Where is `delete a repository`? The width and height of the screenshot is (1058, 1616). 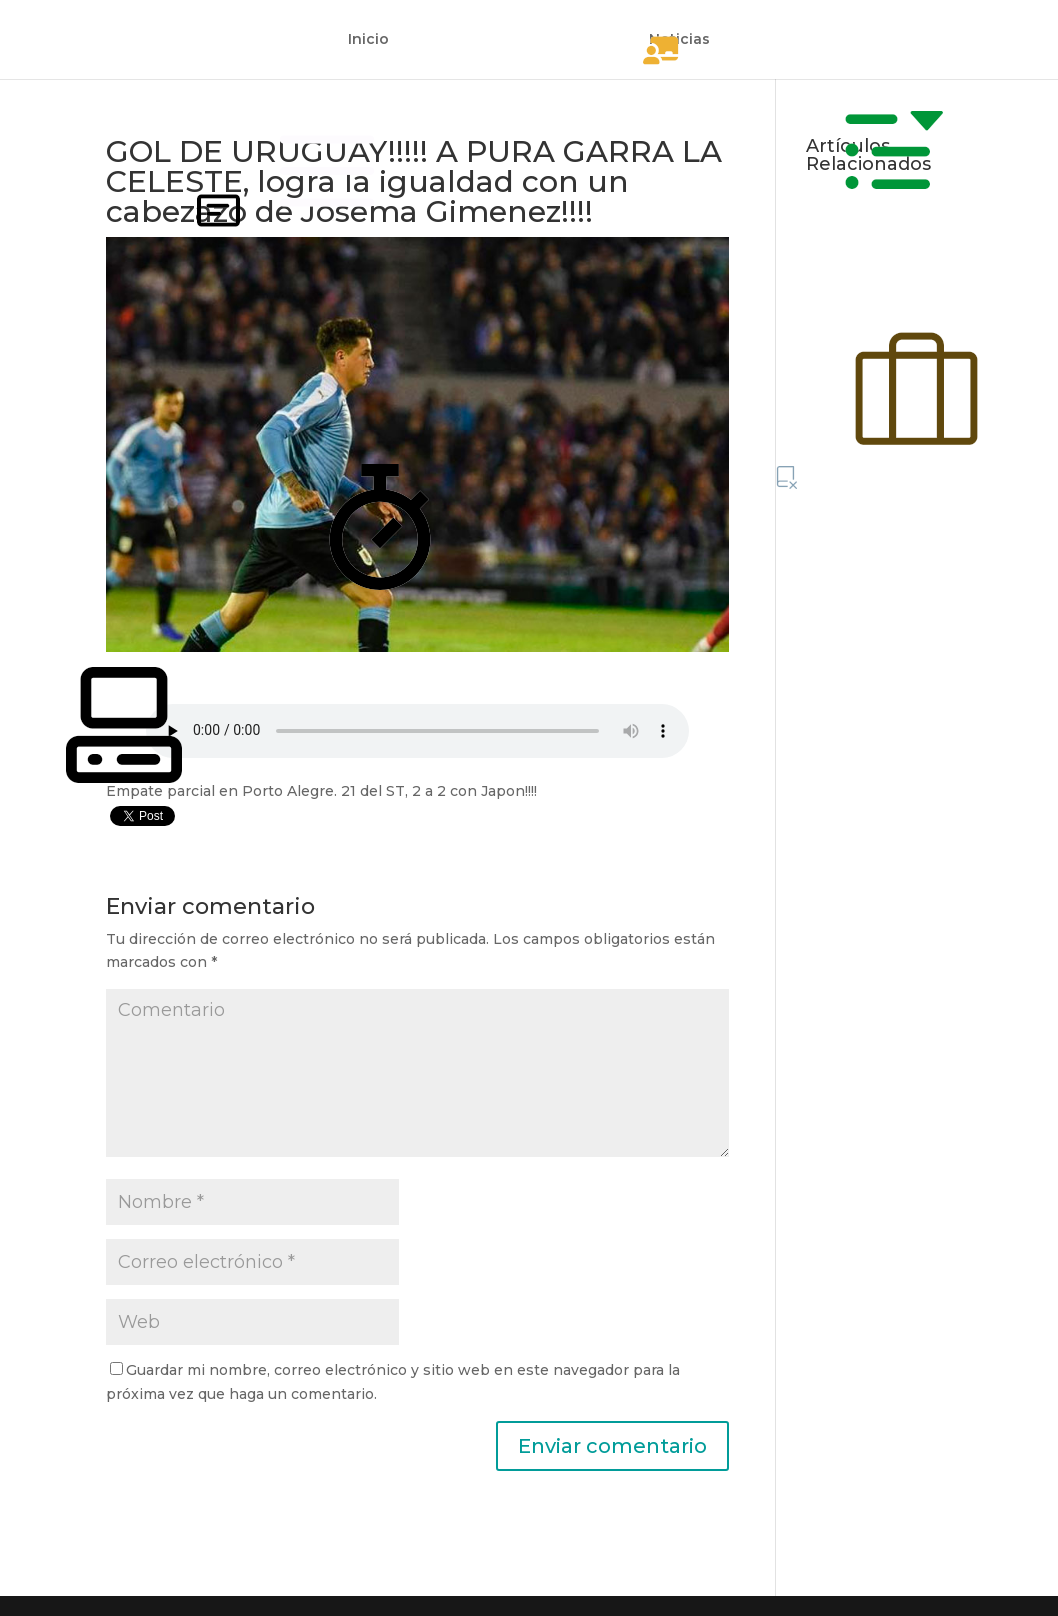 delete a repository is located at coordinates (785, 477).